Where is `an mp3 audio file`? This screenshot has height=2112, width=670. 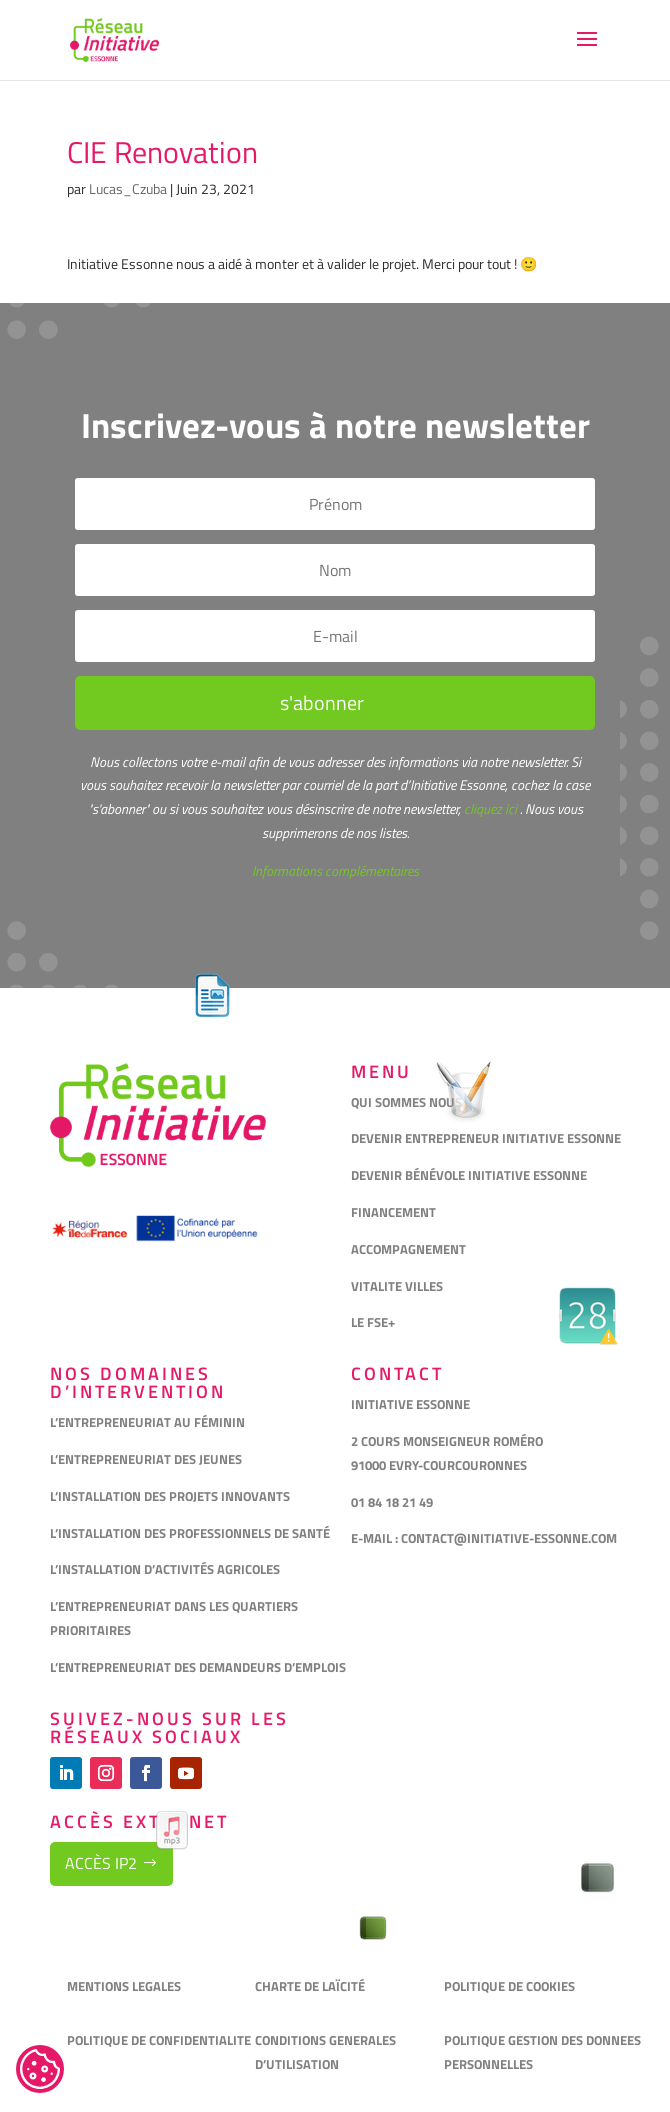
an mp3 audio file is located at coordinates (172, 1830).